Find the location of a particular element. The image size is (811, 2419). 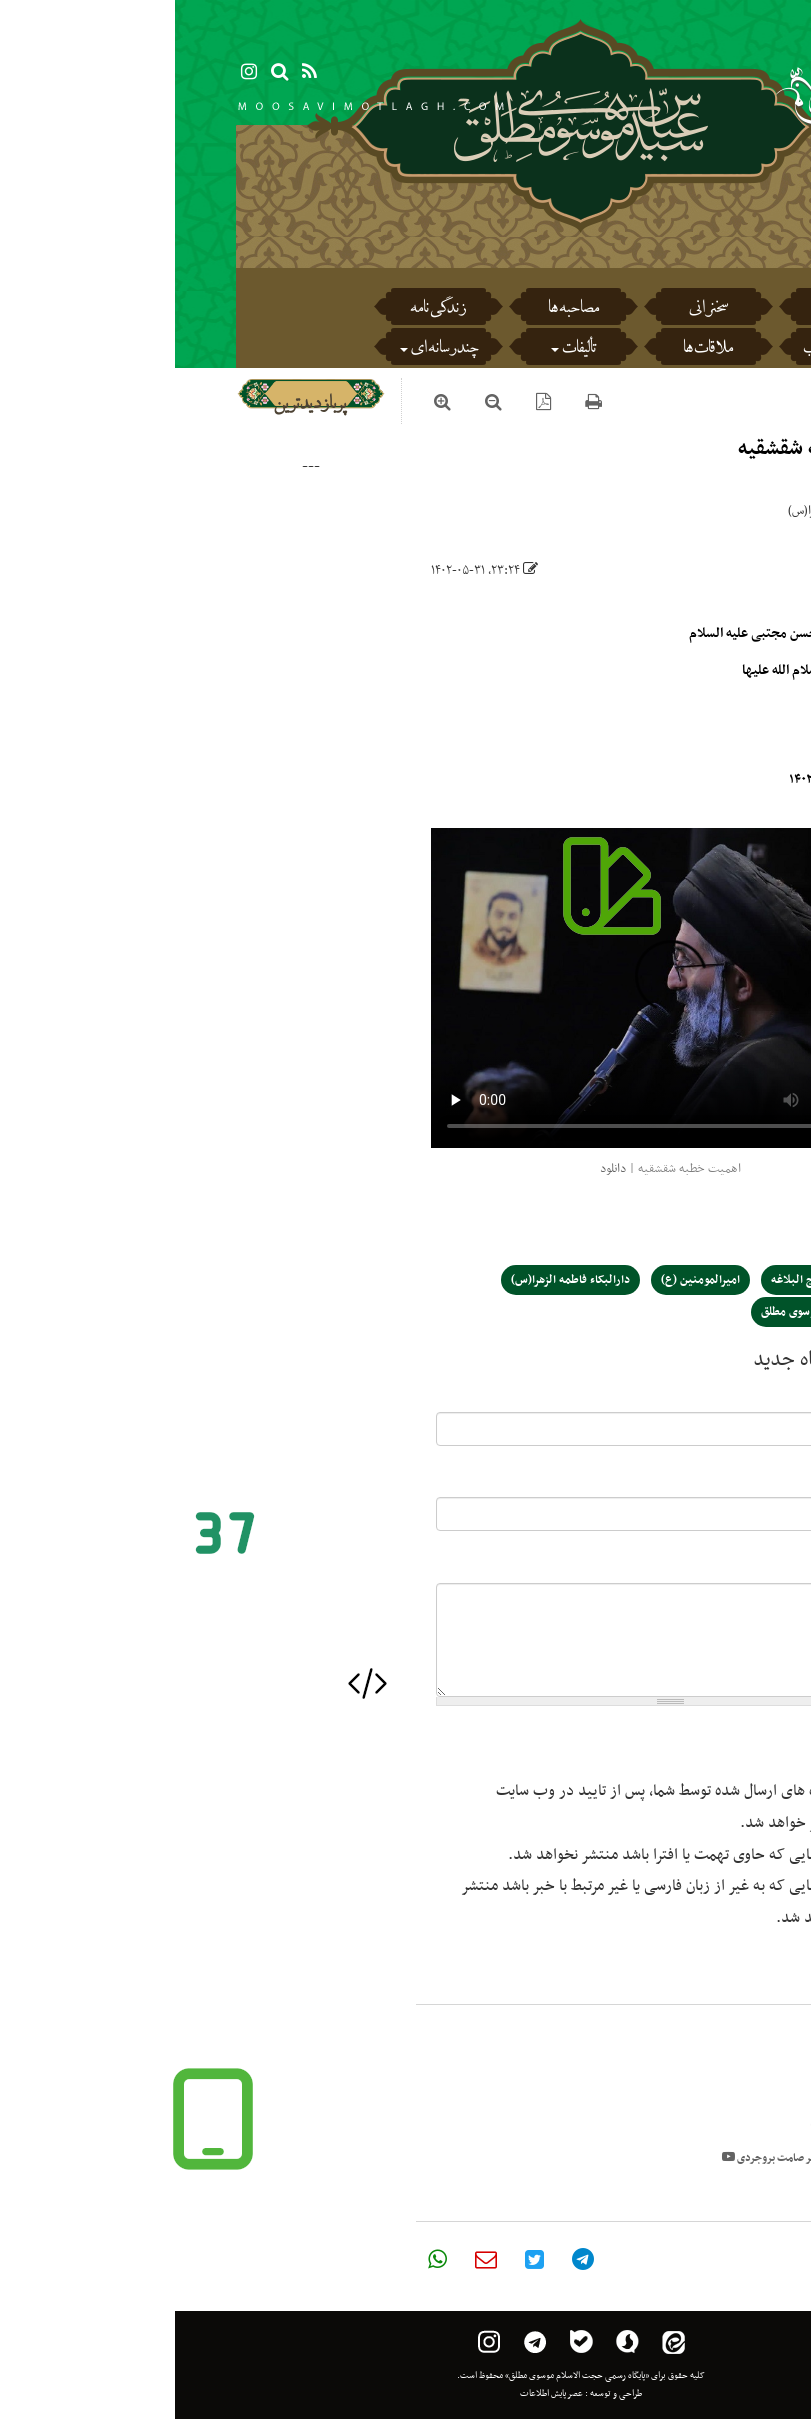

select a color or theme is located at coordinates (612, 886).